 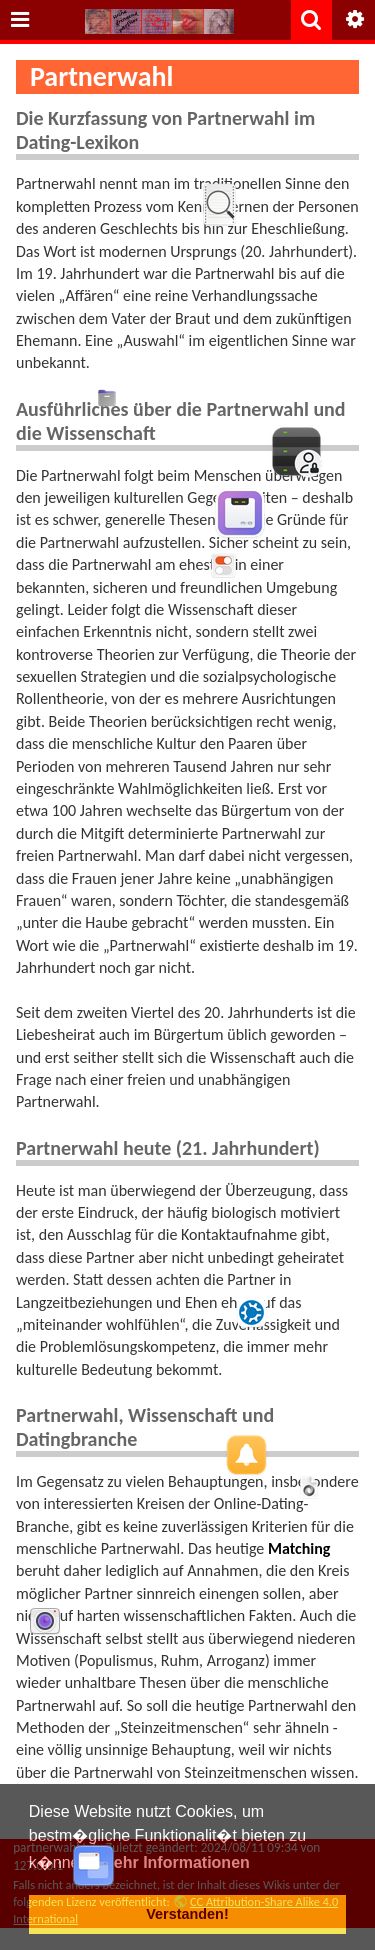 What do you see at coordinates (309, 1488) in the screenshot?
I see `a JSON file type indicator` at bounding box center [309, 1488].